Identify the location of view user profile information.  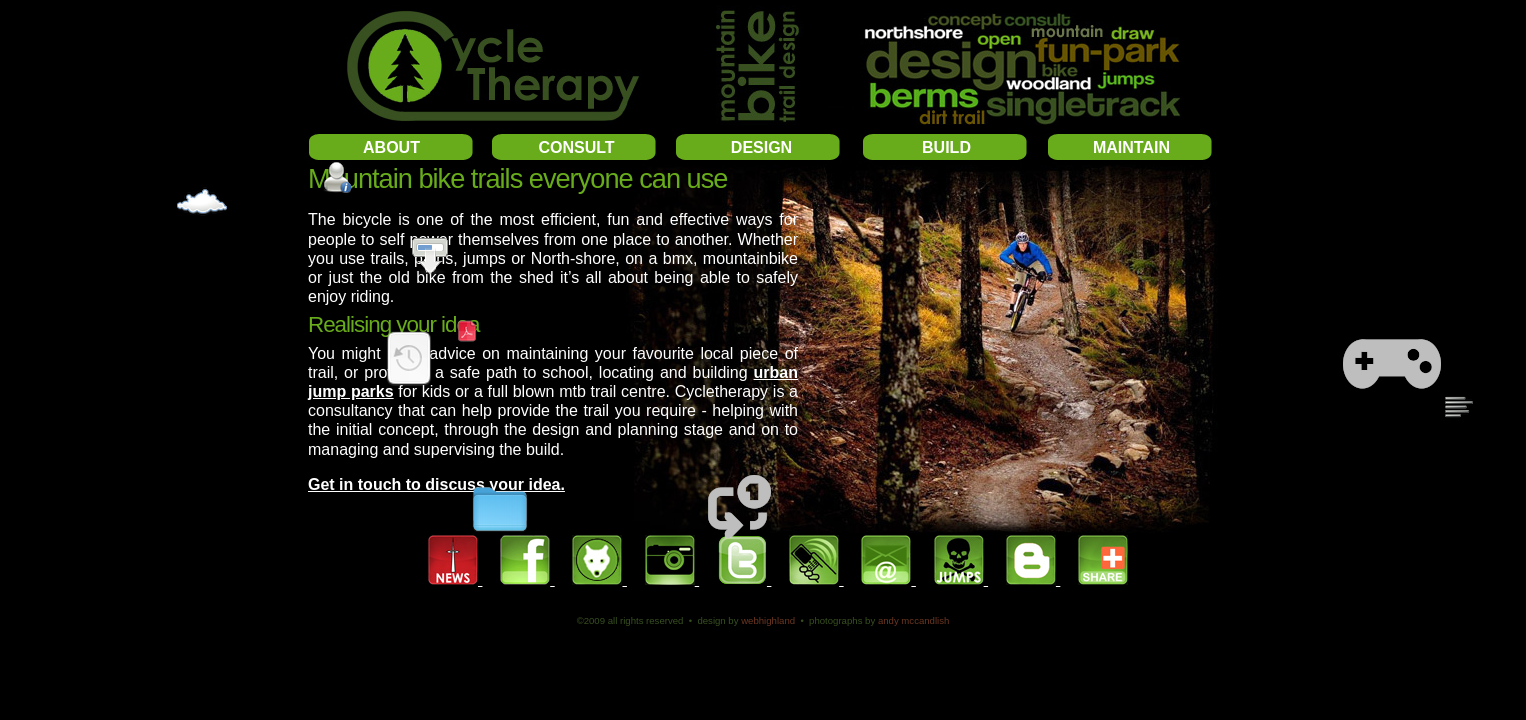
(337, 178).